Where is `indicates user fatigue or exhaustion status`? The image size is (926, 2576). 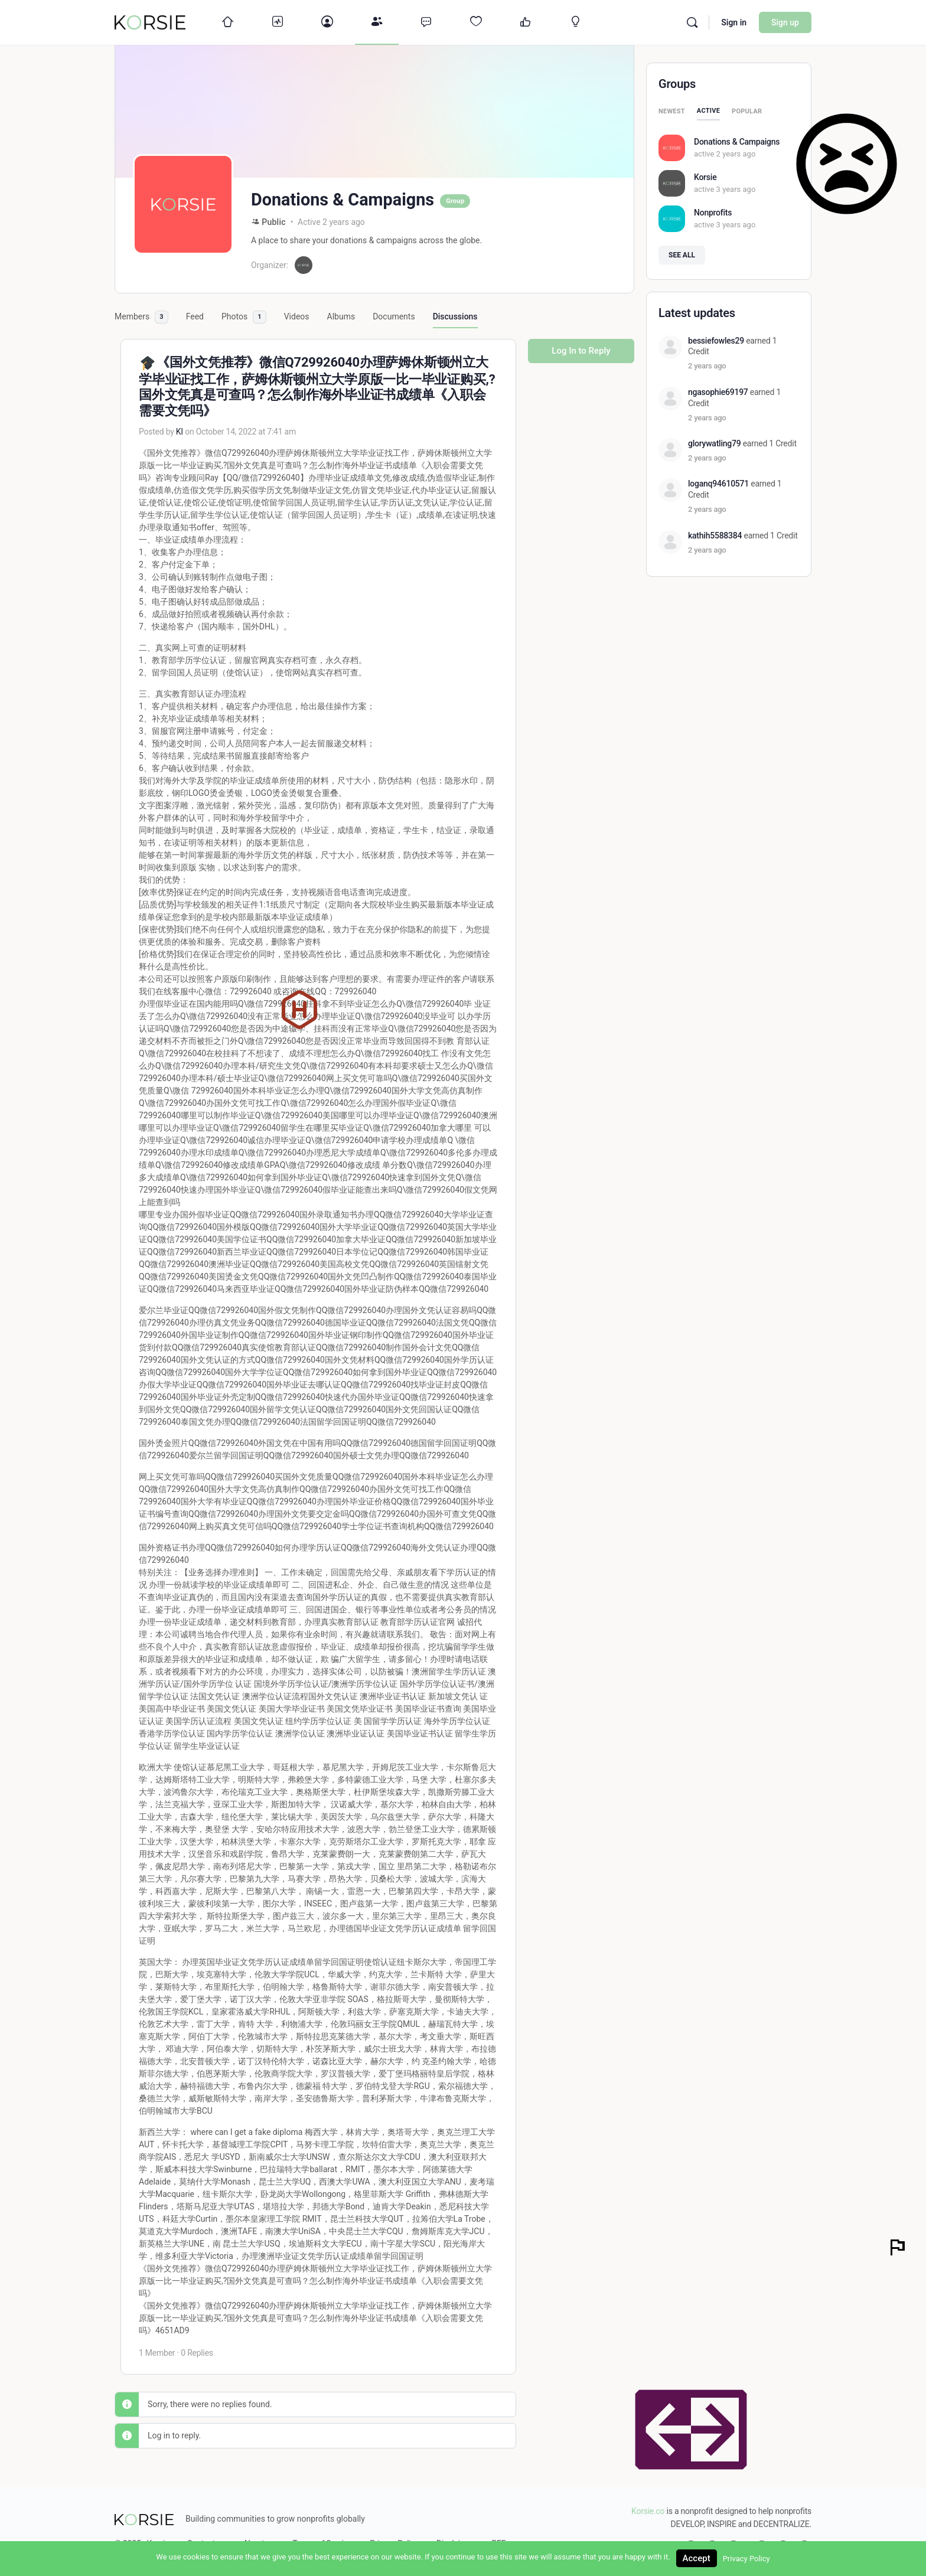
indicates user fatigue or exhaustion status is located at coordinates (846, 164).